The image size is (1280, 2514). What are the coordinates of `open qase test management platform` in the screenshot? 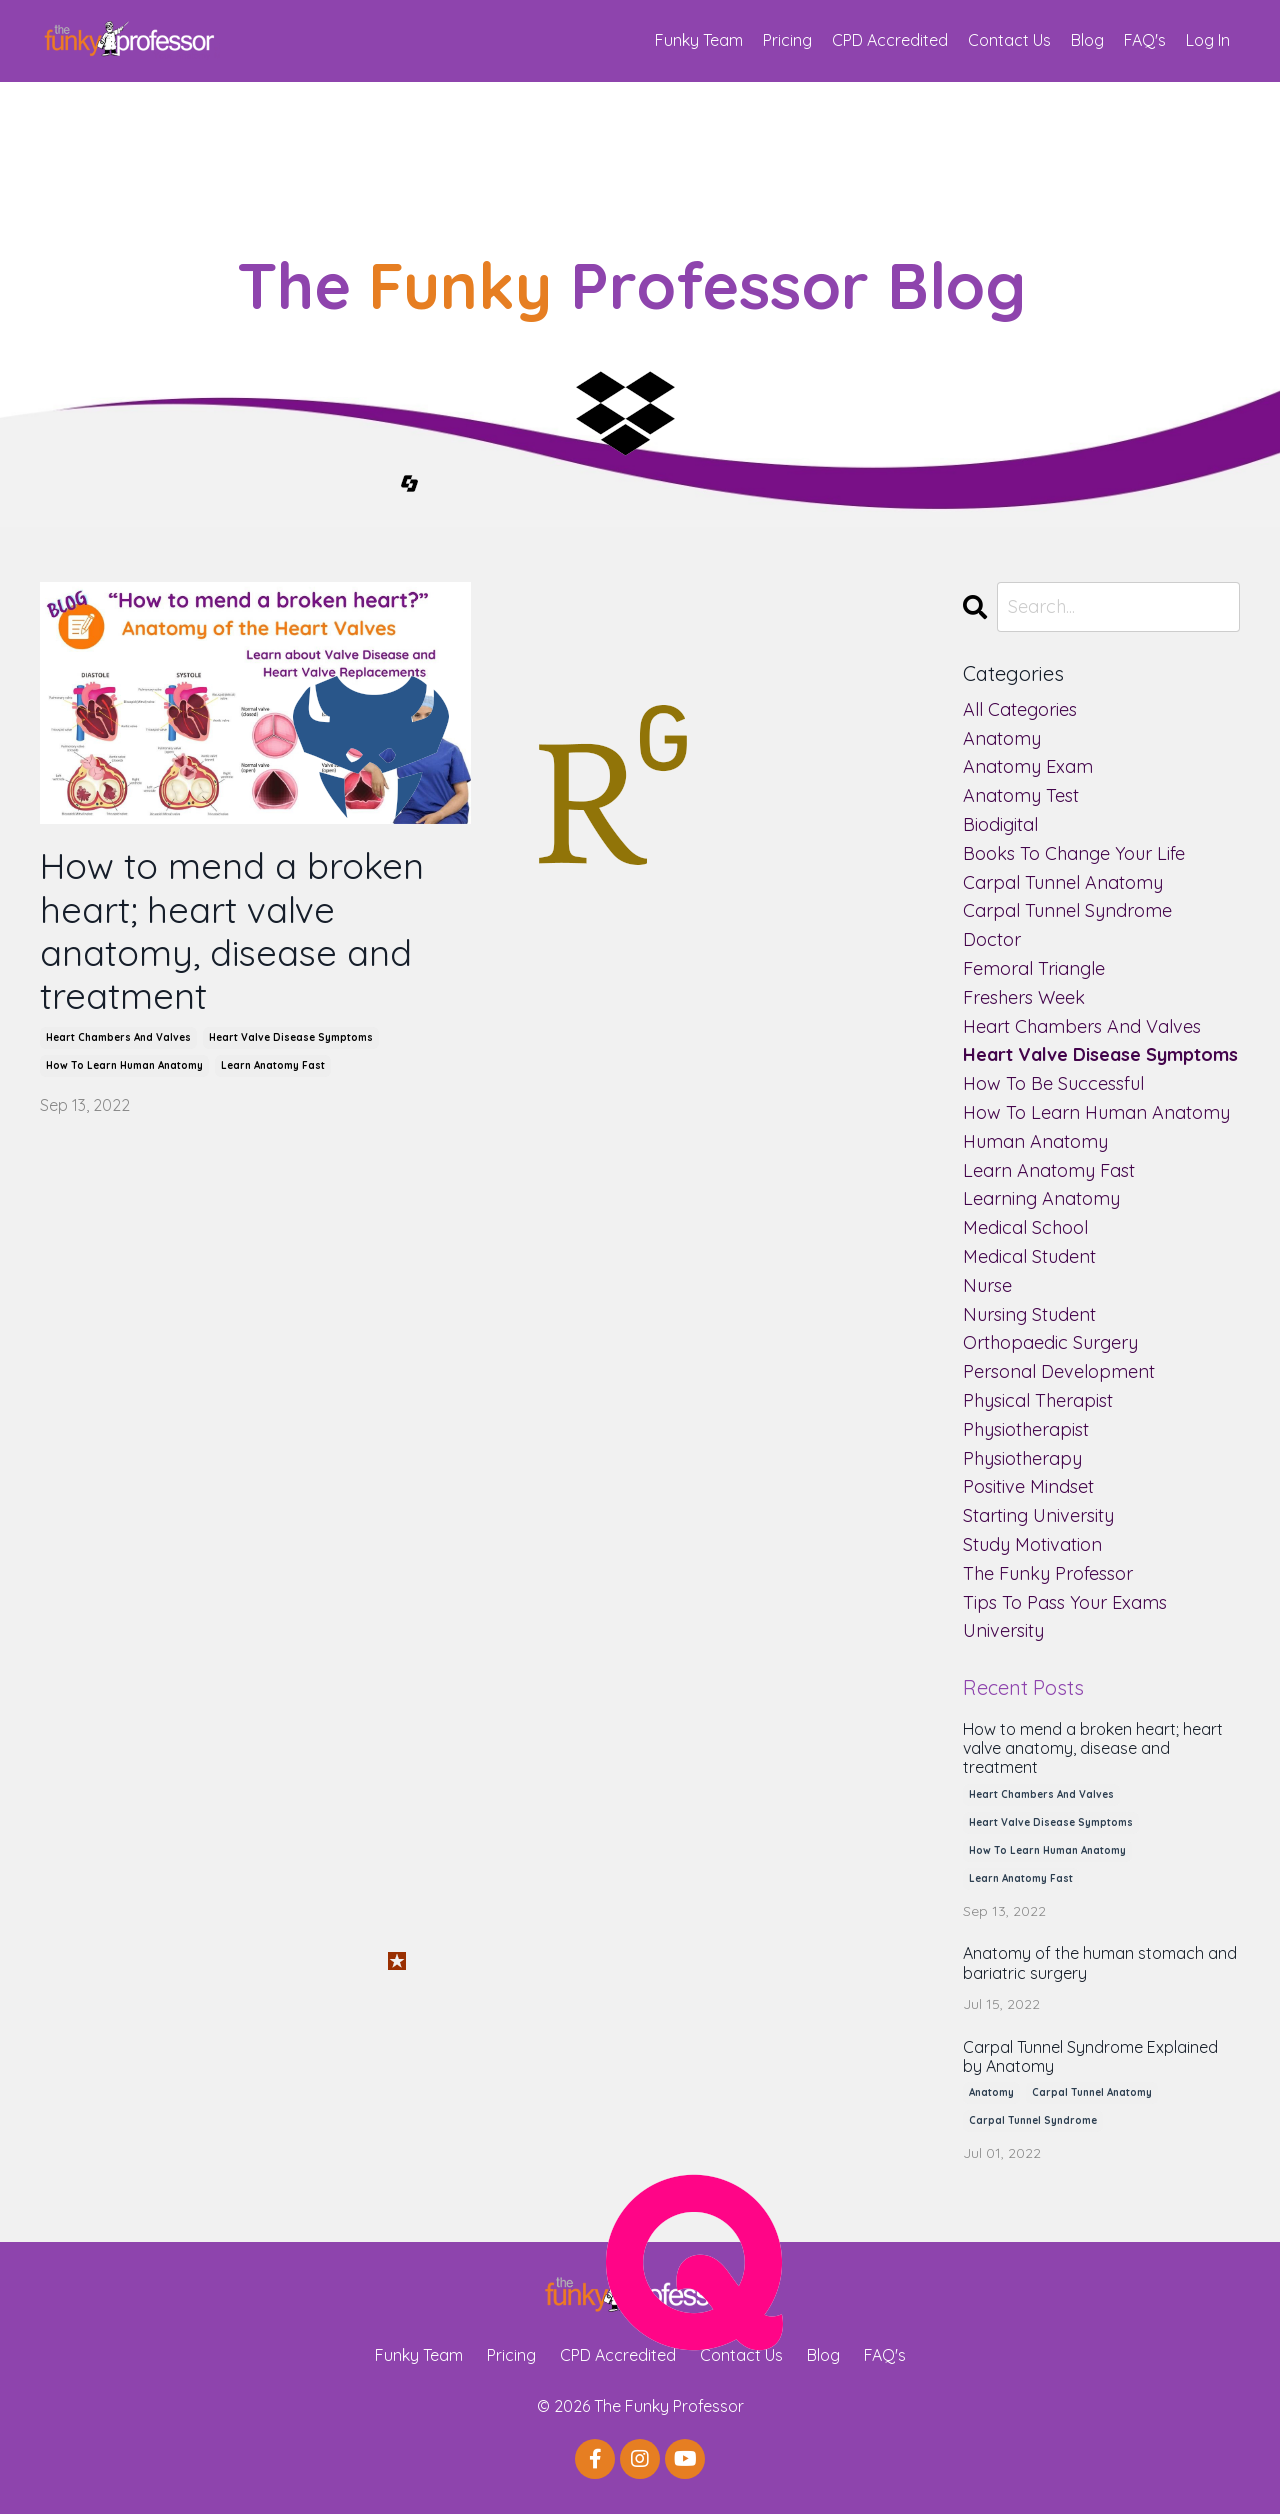 It's located at (694, 2262).